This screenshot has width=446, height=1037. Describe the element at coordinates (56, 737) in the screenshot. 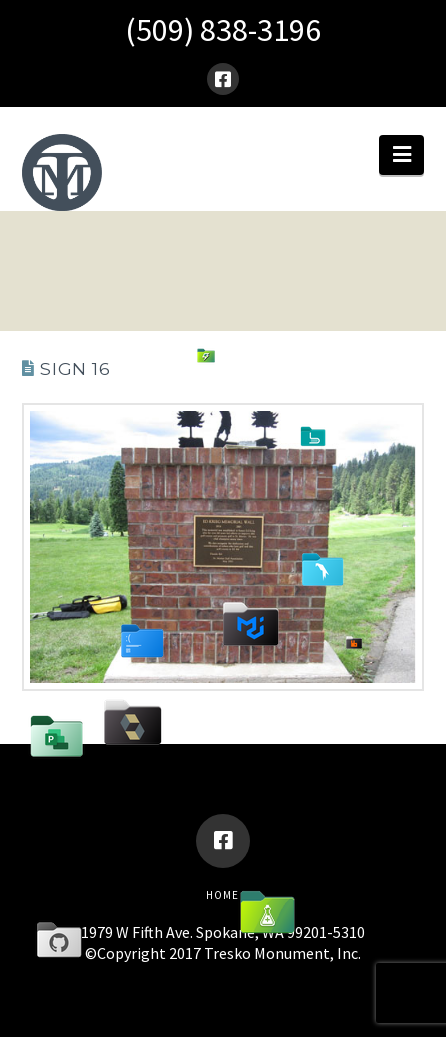

I see `open microsoft project files folder` at that location.